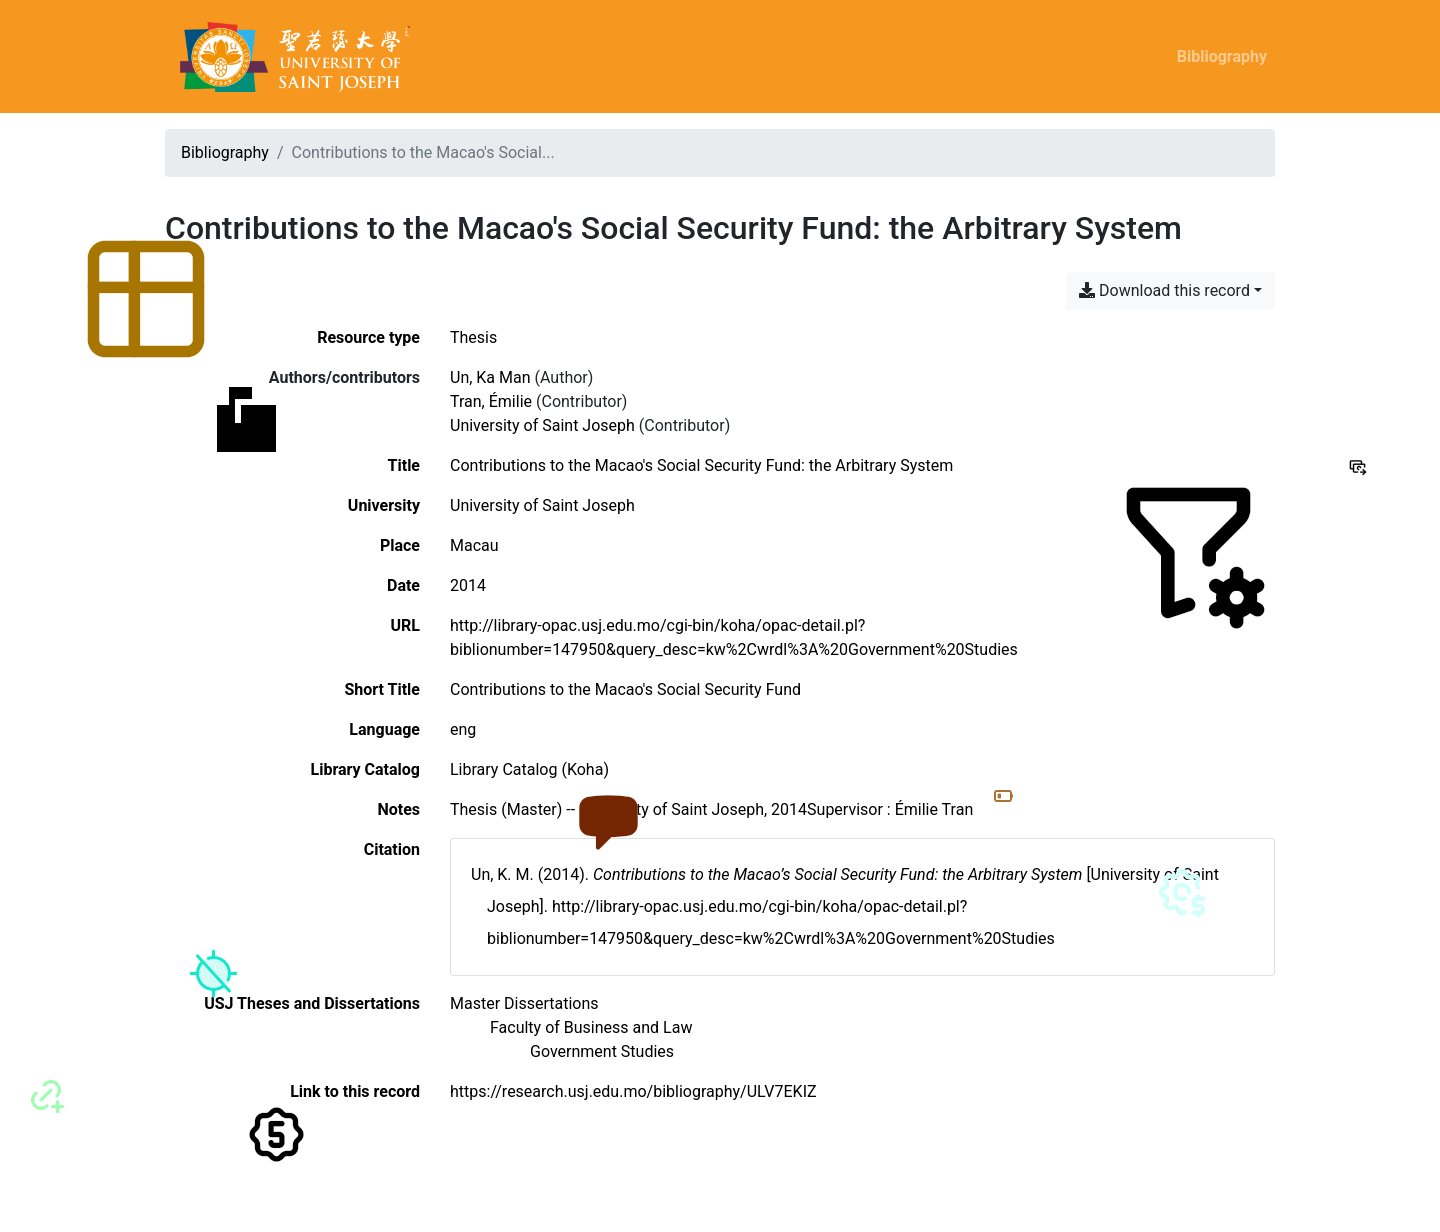  I want to click on configure filter settings, so click(1188, 549).